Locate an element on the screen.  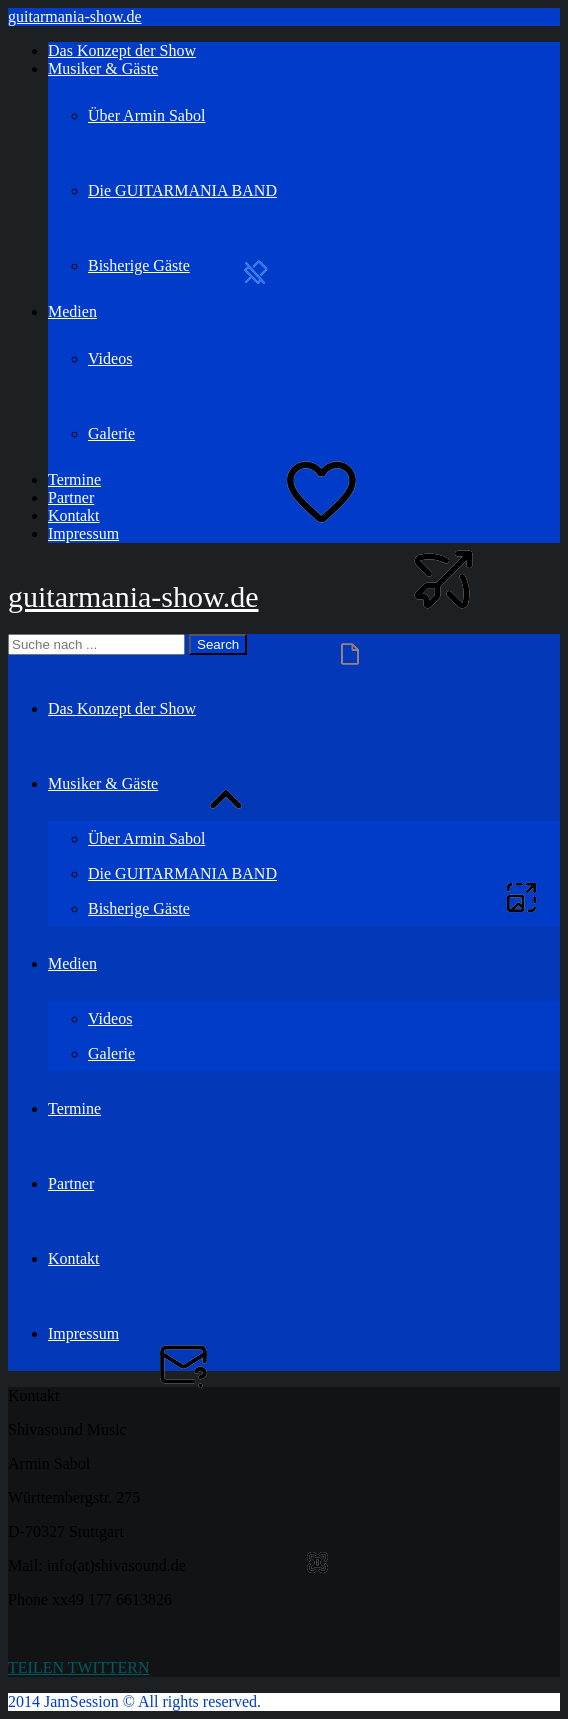
access drone controls is located at coordinates (317, 1562).